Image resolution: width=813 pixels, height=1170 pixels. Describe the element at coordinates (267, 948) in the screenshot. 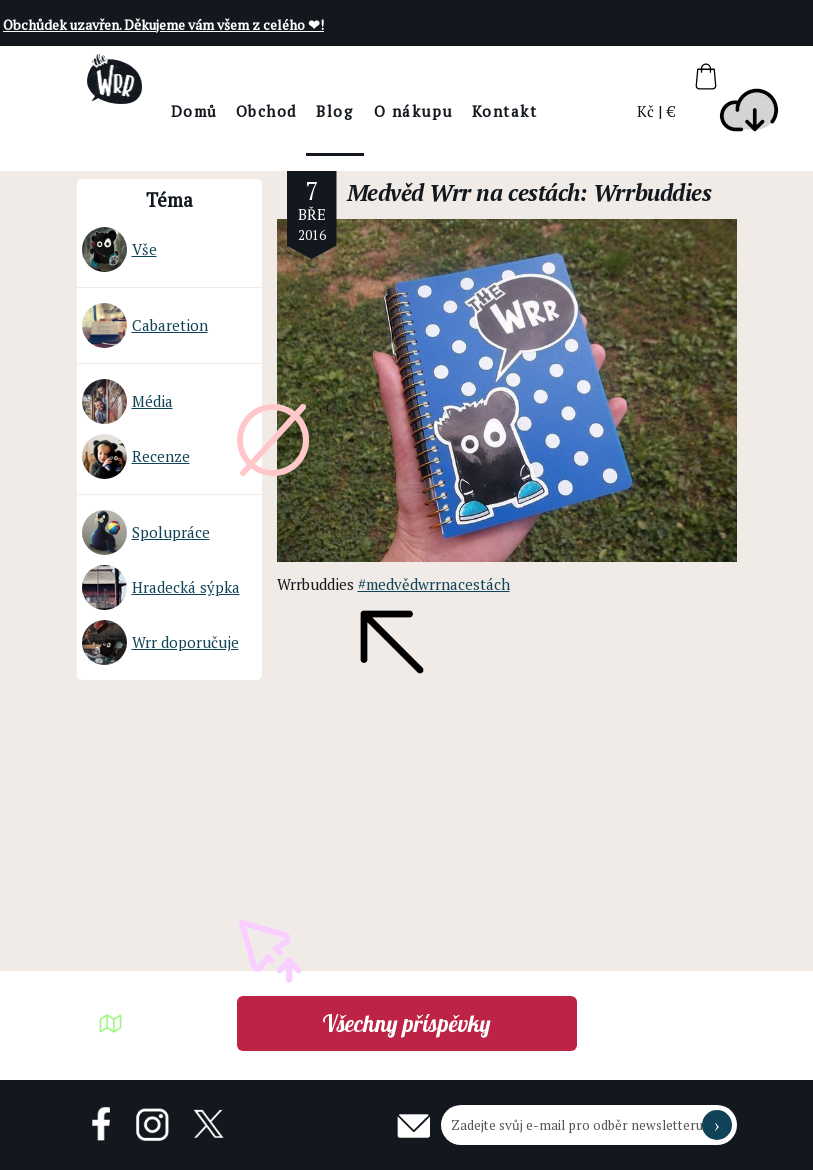

I see `scroll to top of page` at that location.